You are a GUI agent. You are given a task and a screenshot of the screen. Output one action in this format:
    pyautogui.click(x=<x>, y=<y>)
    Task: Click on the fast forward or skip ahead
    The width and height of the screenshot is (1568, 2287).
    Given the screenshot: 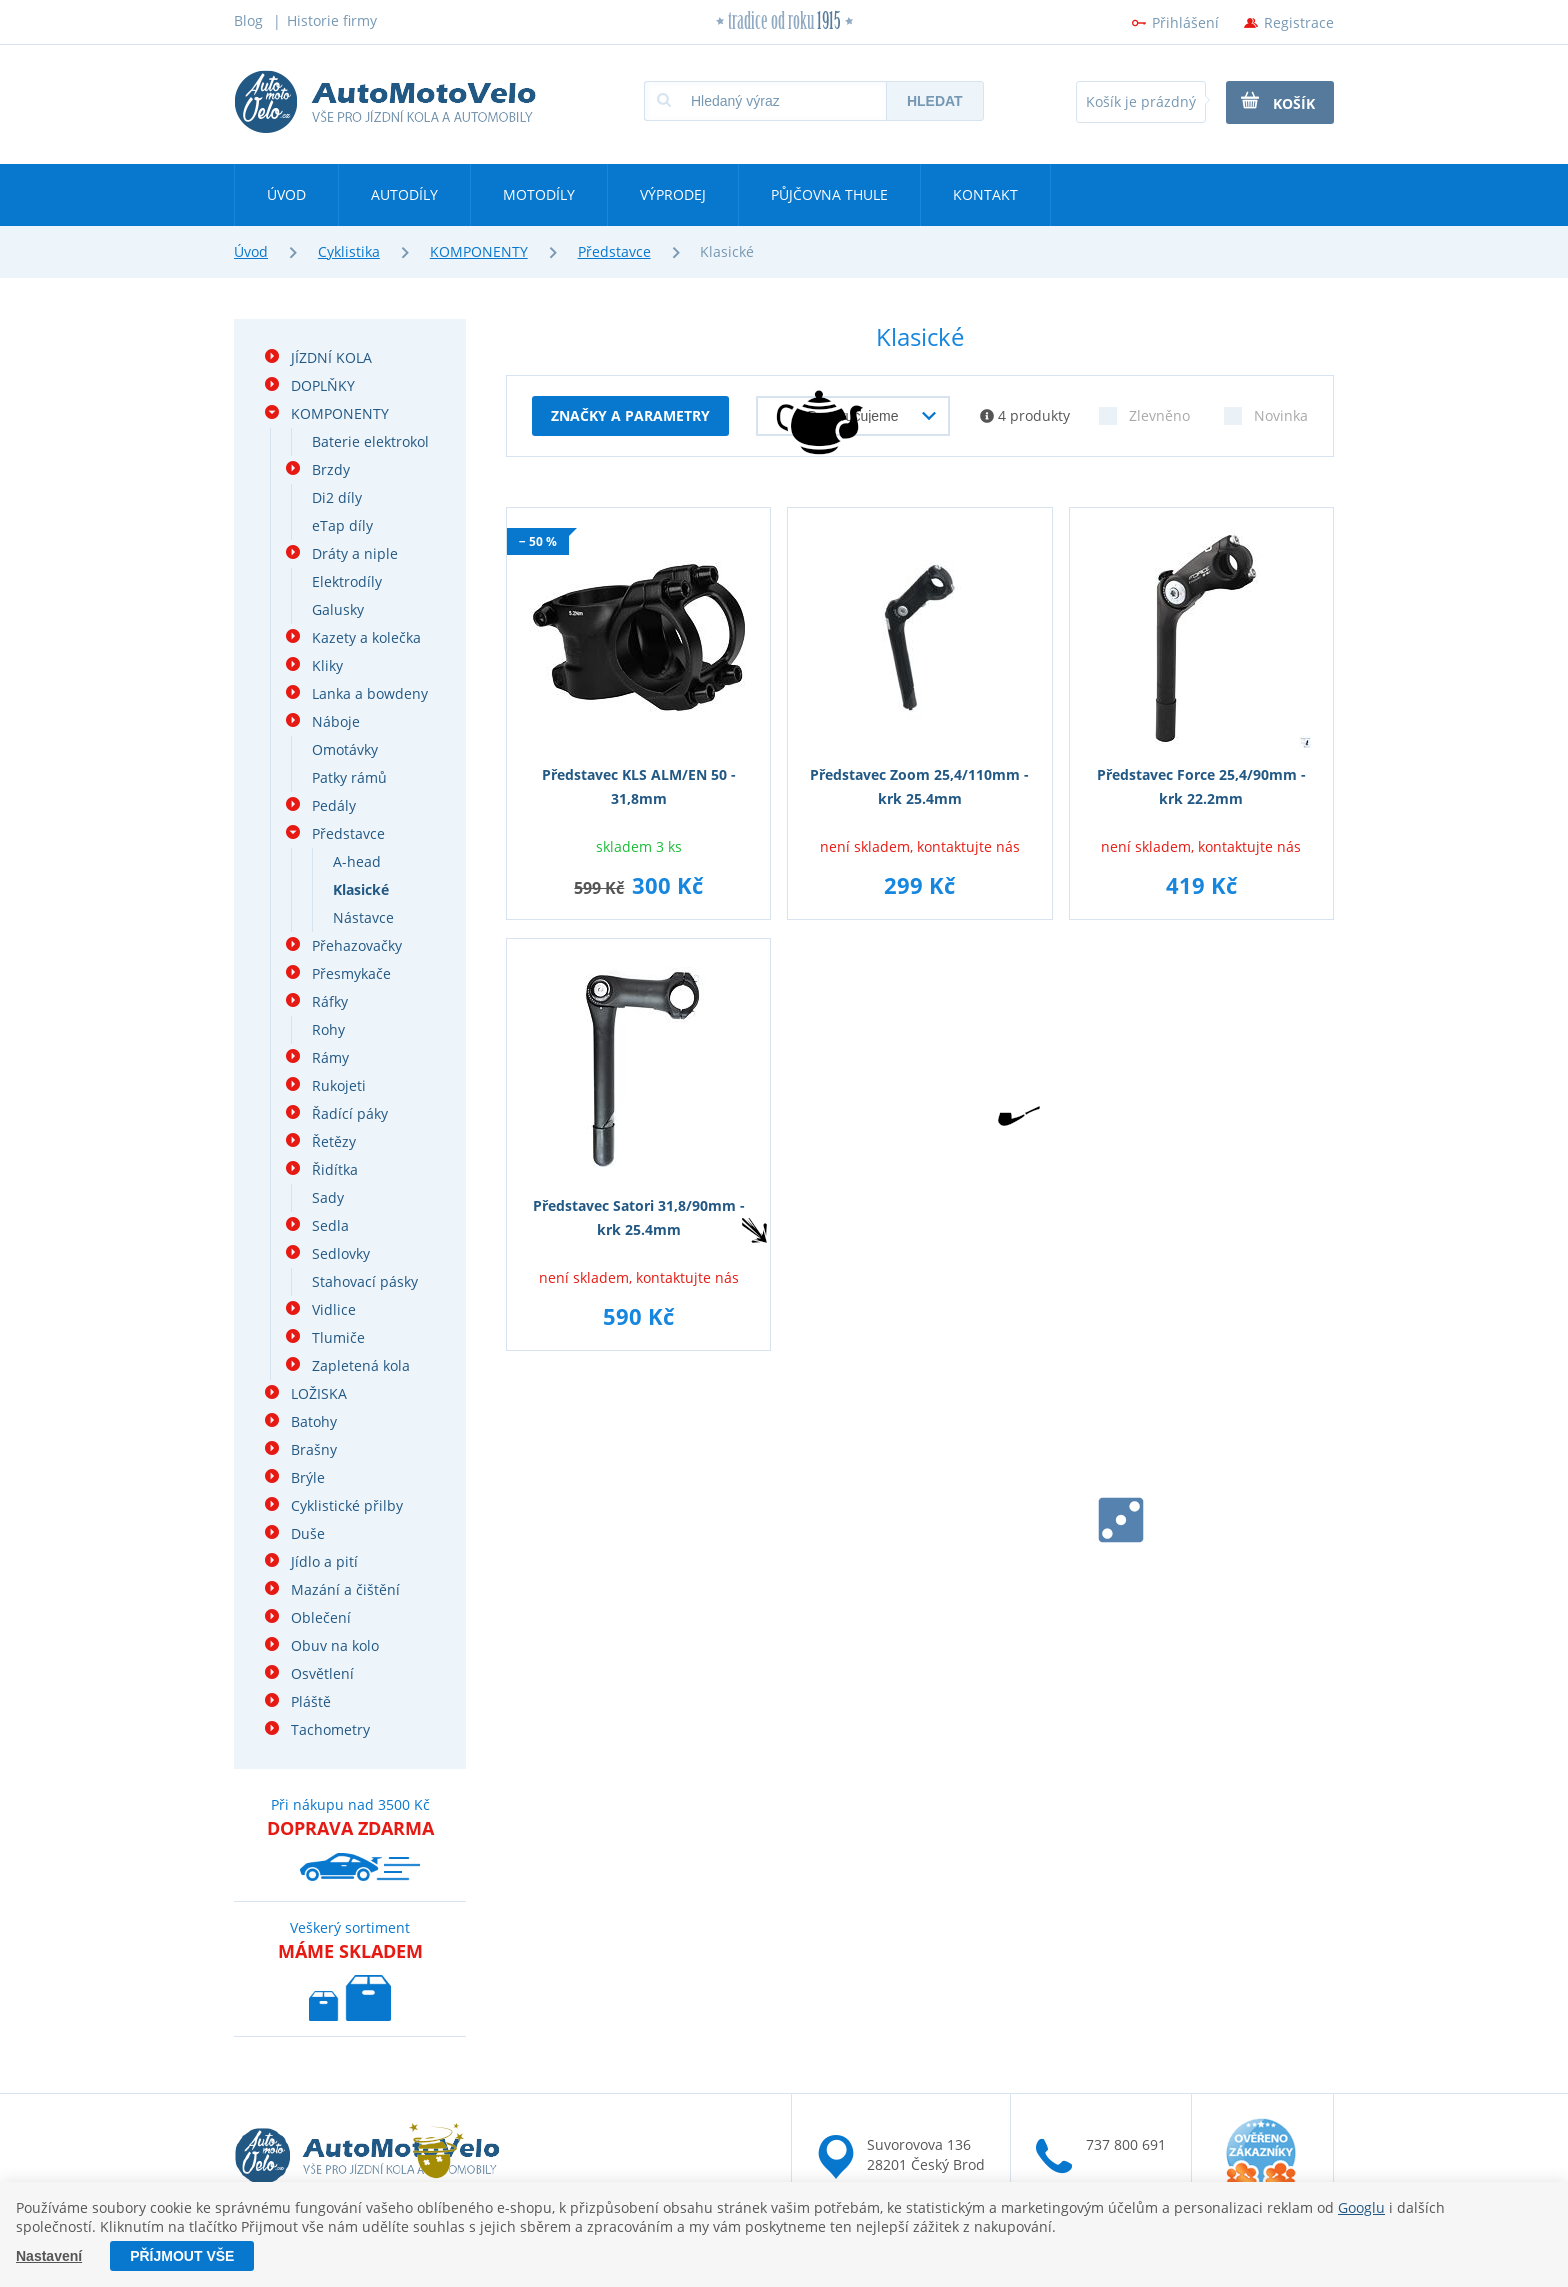 What is the action you would take?
    pyautogui.click(x=754, y=1230)
    